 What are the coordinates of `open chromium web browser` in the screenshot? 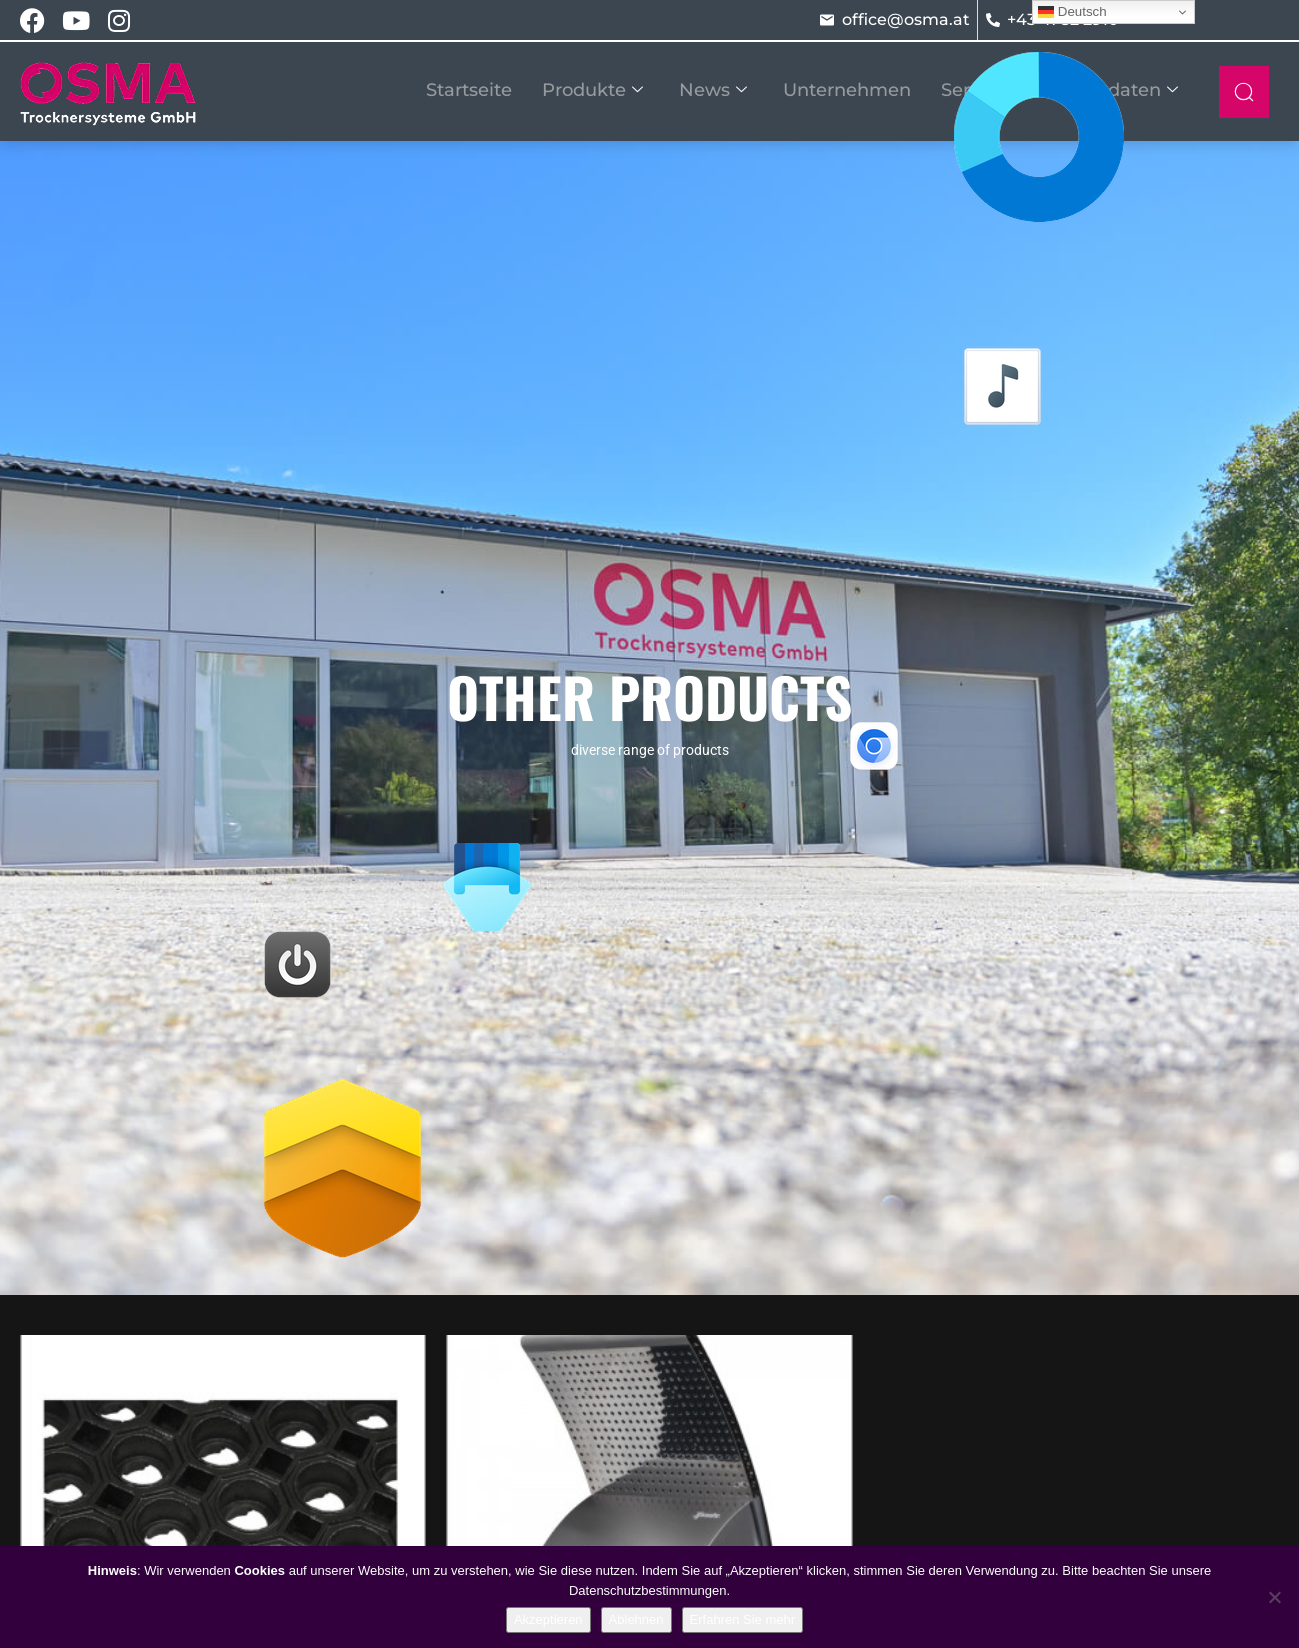 It's located at (874, 746).